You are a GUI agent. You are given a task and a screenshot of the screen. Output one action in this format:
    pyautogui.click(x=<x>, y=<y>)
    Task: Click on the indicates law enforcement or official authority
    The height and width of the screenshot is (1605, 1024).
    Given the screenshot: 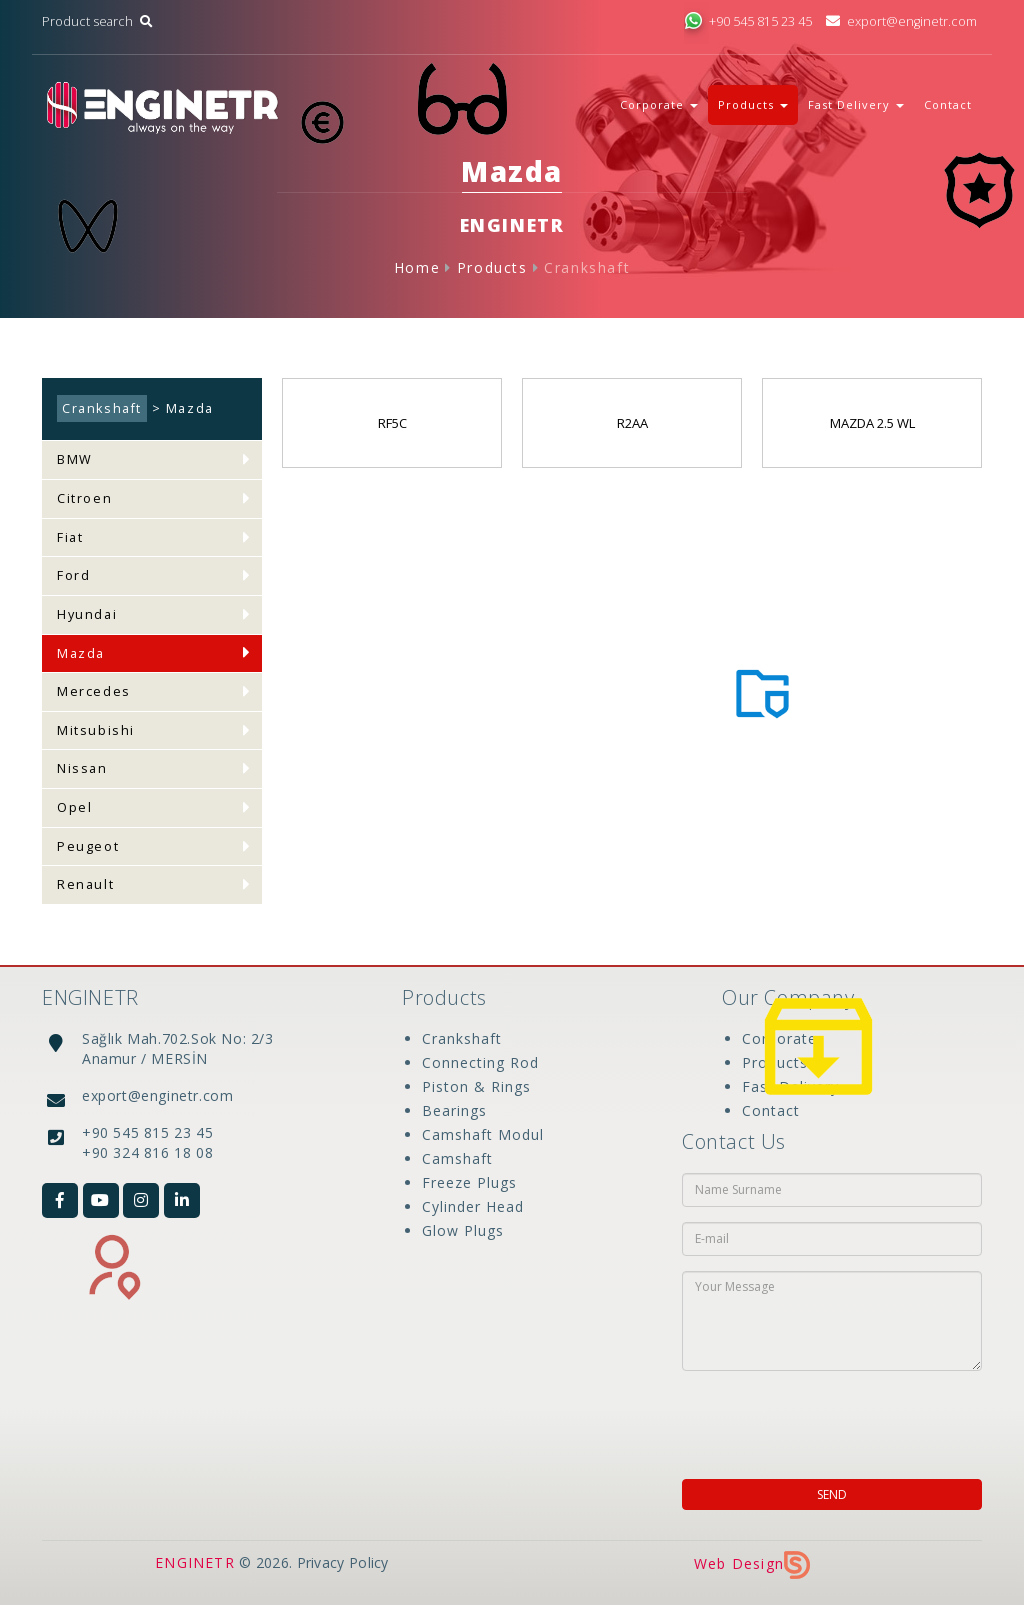 What is the action you would take?
    pyautogui.click(x=979, y=189)
    